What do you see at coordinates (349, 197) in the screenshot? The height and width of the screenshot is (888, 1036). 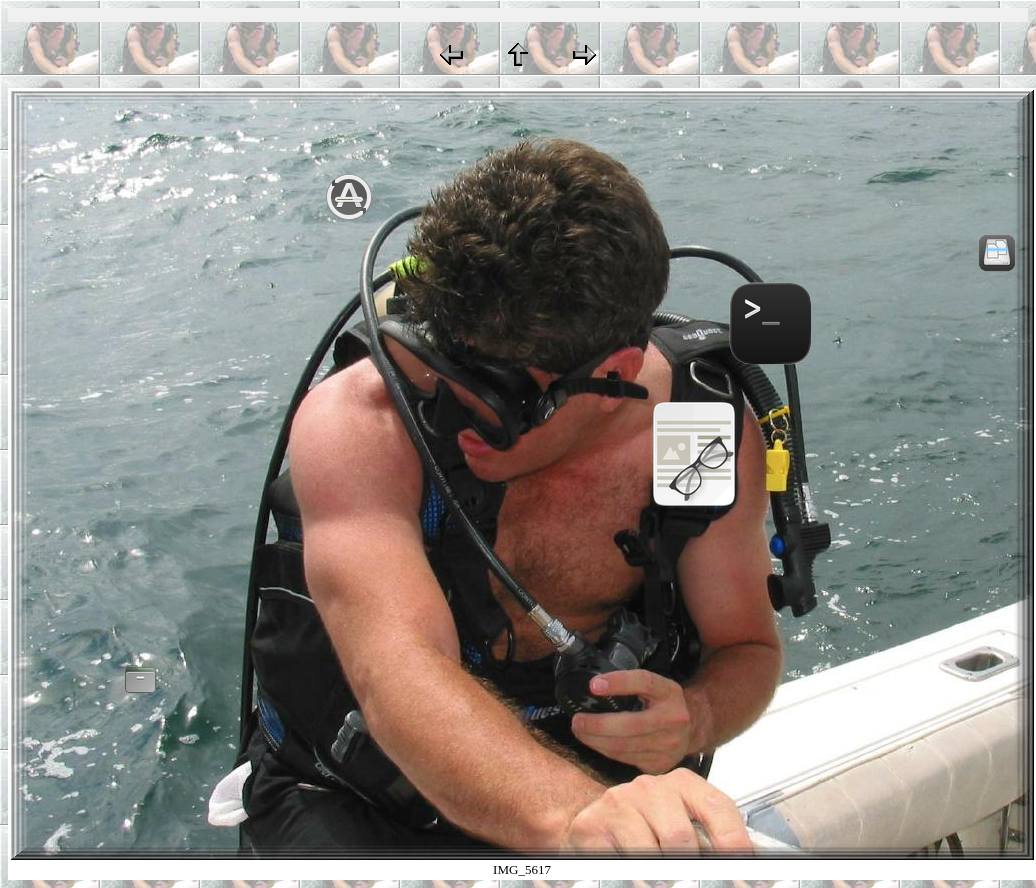 I see `open the software update application` at bounding box center [349, 197].